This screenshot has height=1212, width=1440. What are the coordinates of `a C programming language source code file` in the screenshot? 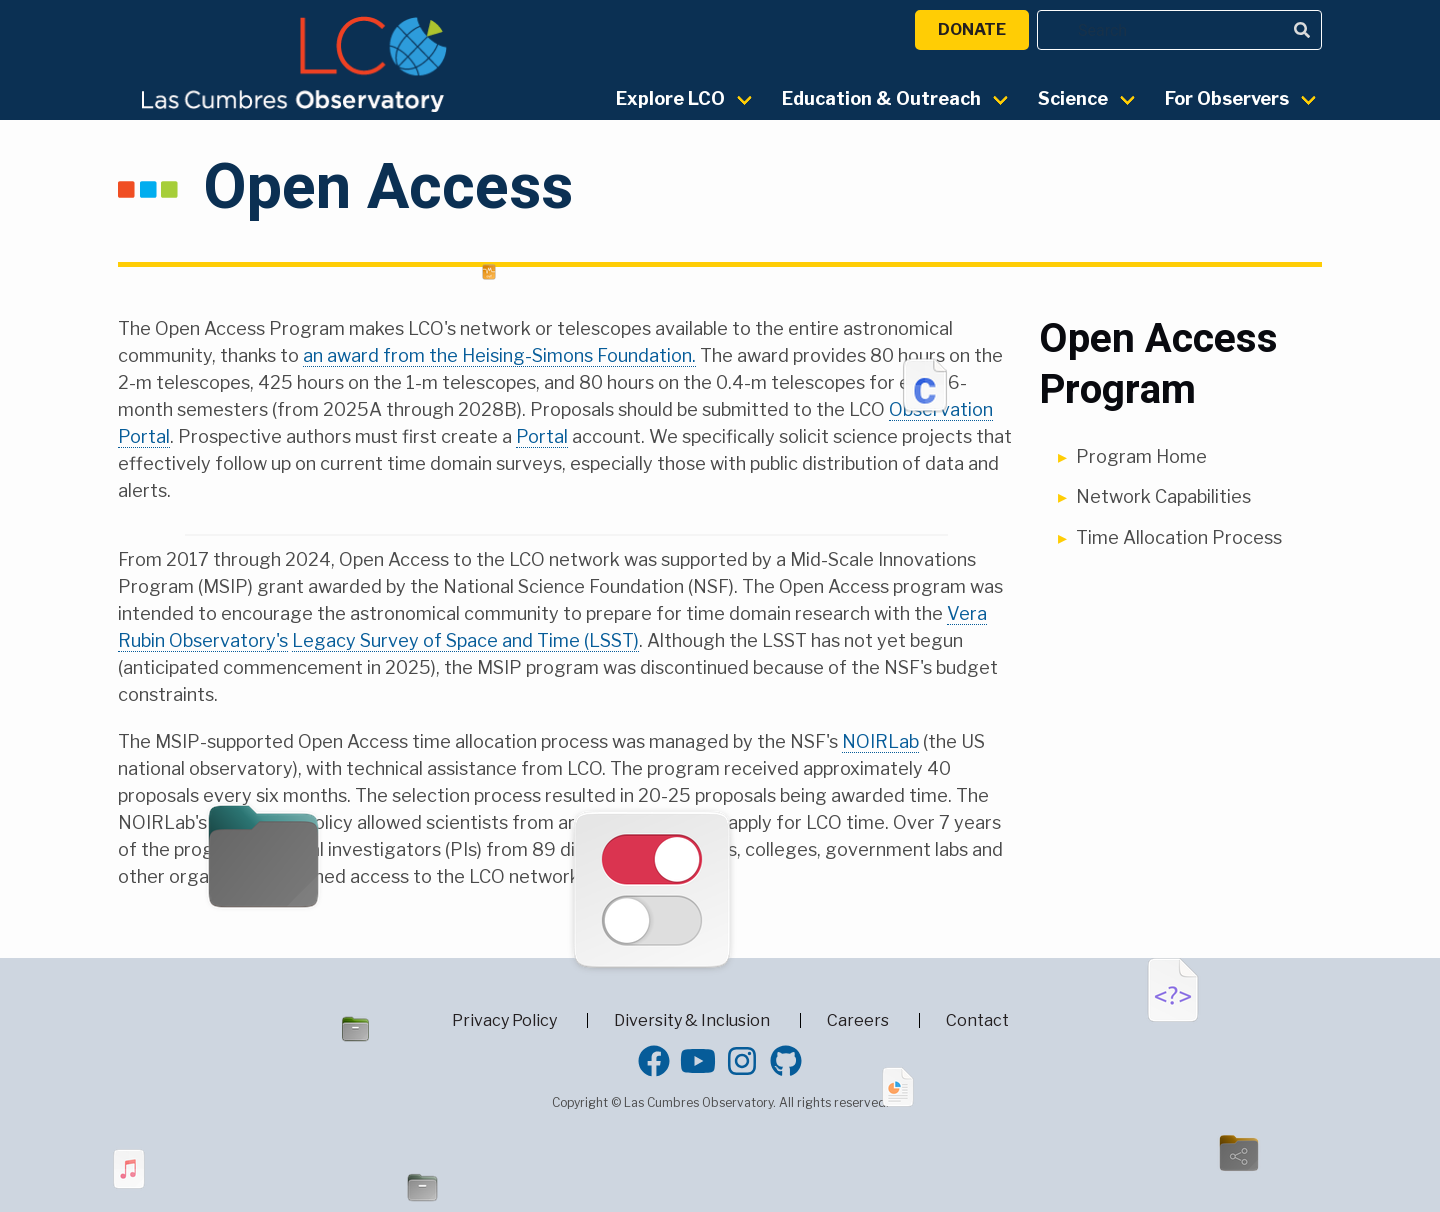 It's located at (925, 385).